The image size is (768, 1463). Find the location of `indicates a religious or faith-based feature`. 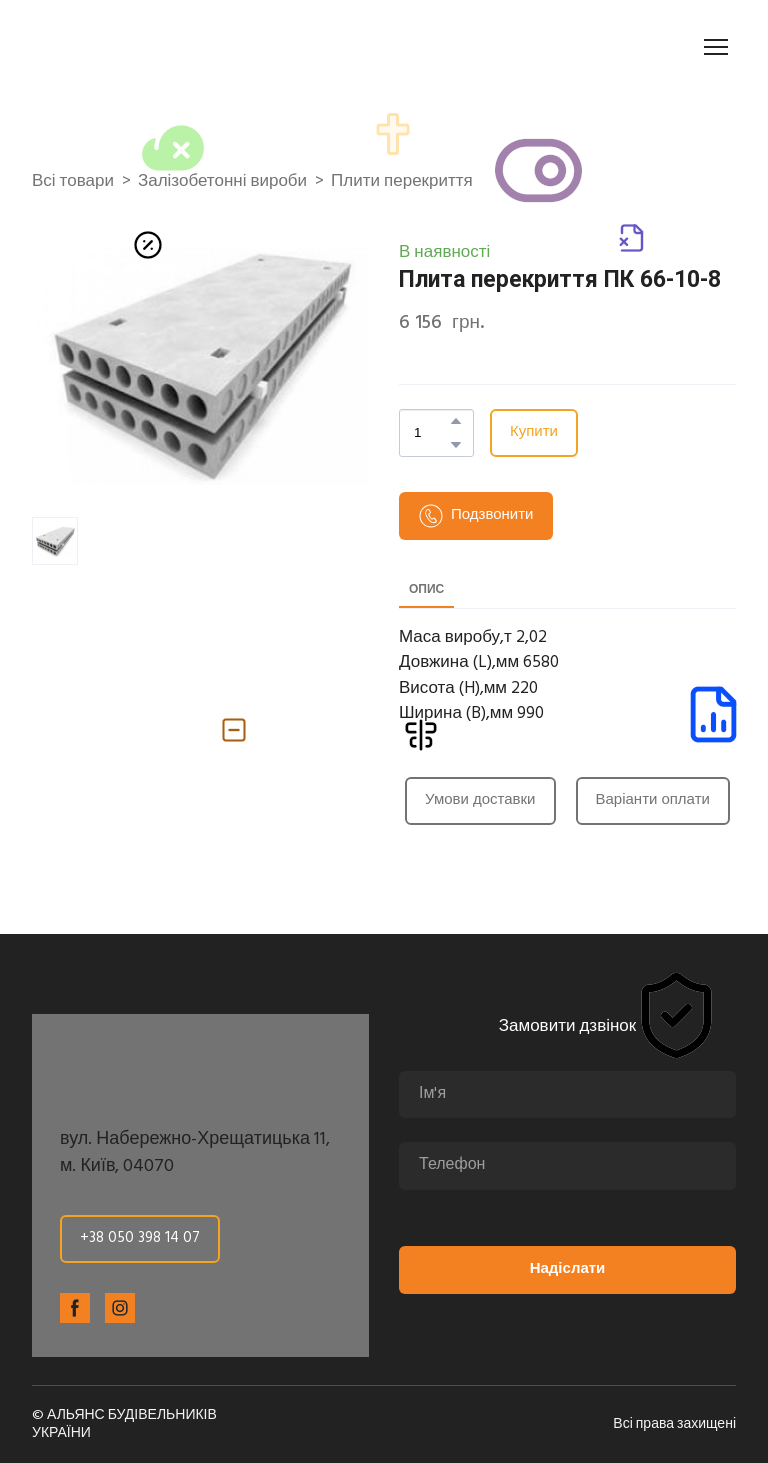

indicates a religious or faith-based feature is located at coordinates (393, 134).